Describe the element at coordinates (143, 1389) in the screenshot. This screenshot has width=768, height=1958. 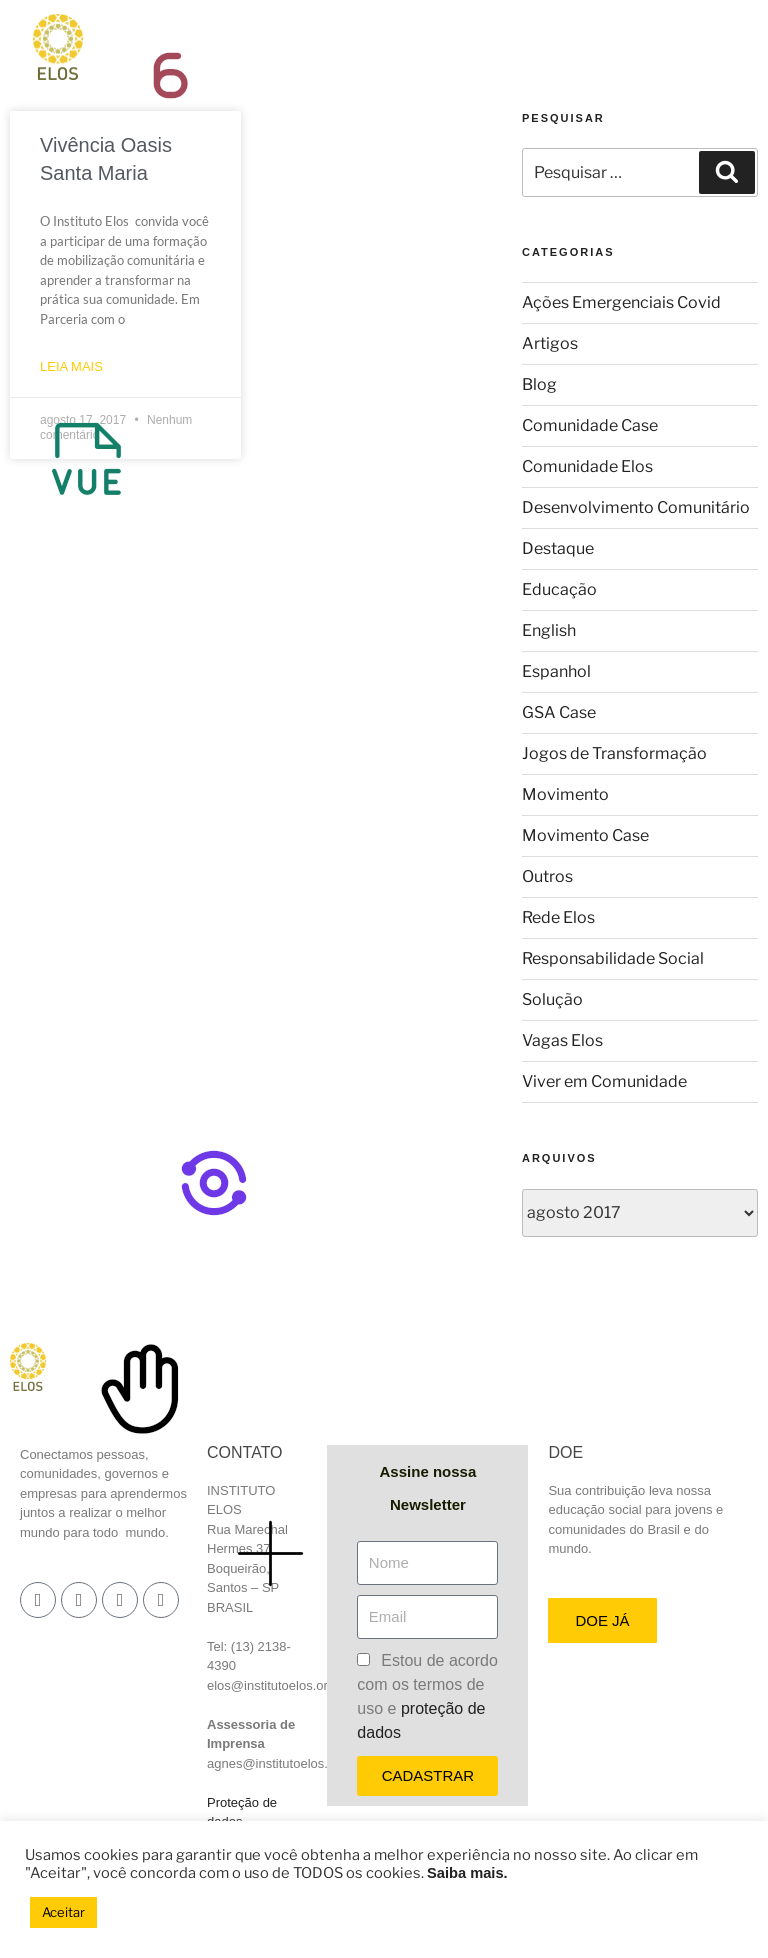
I see `stop or pause an action` at that location.